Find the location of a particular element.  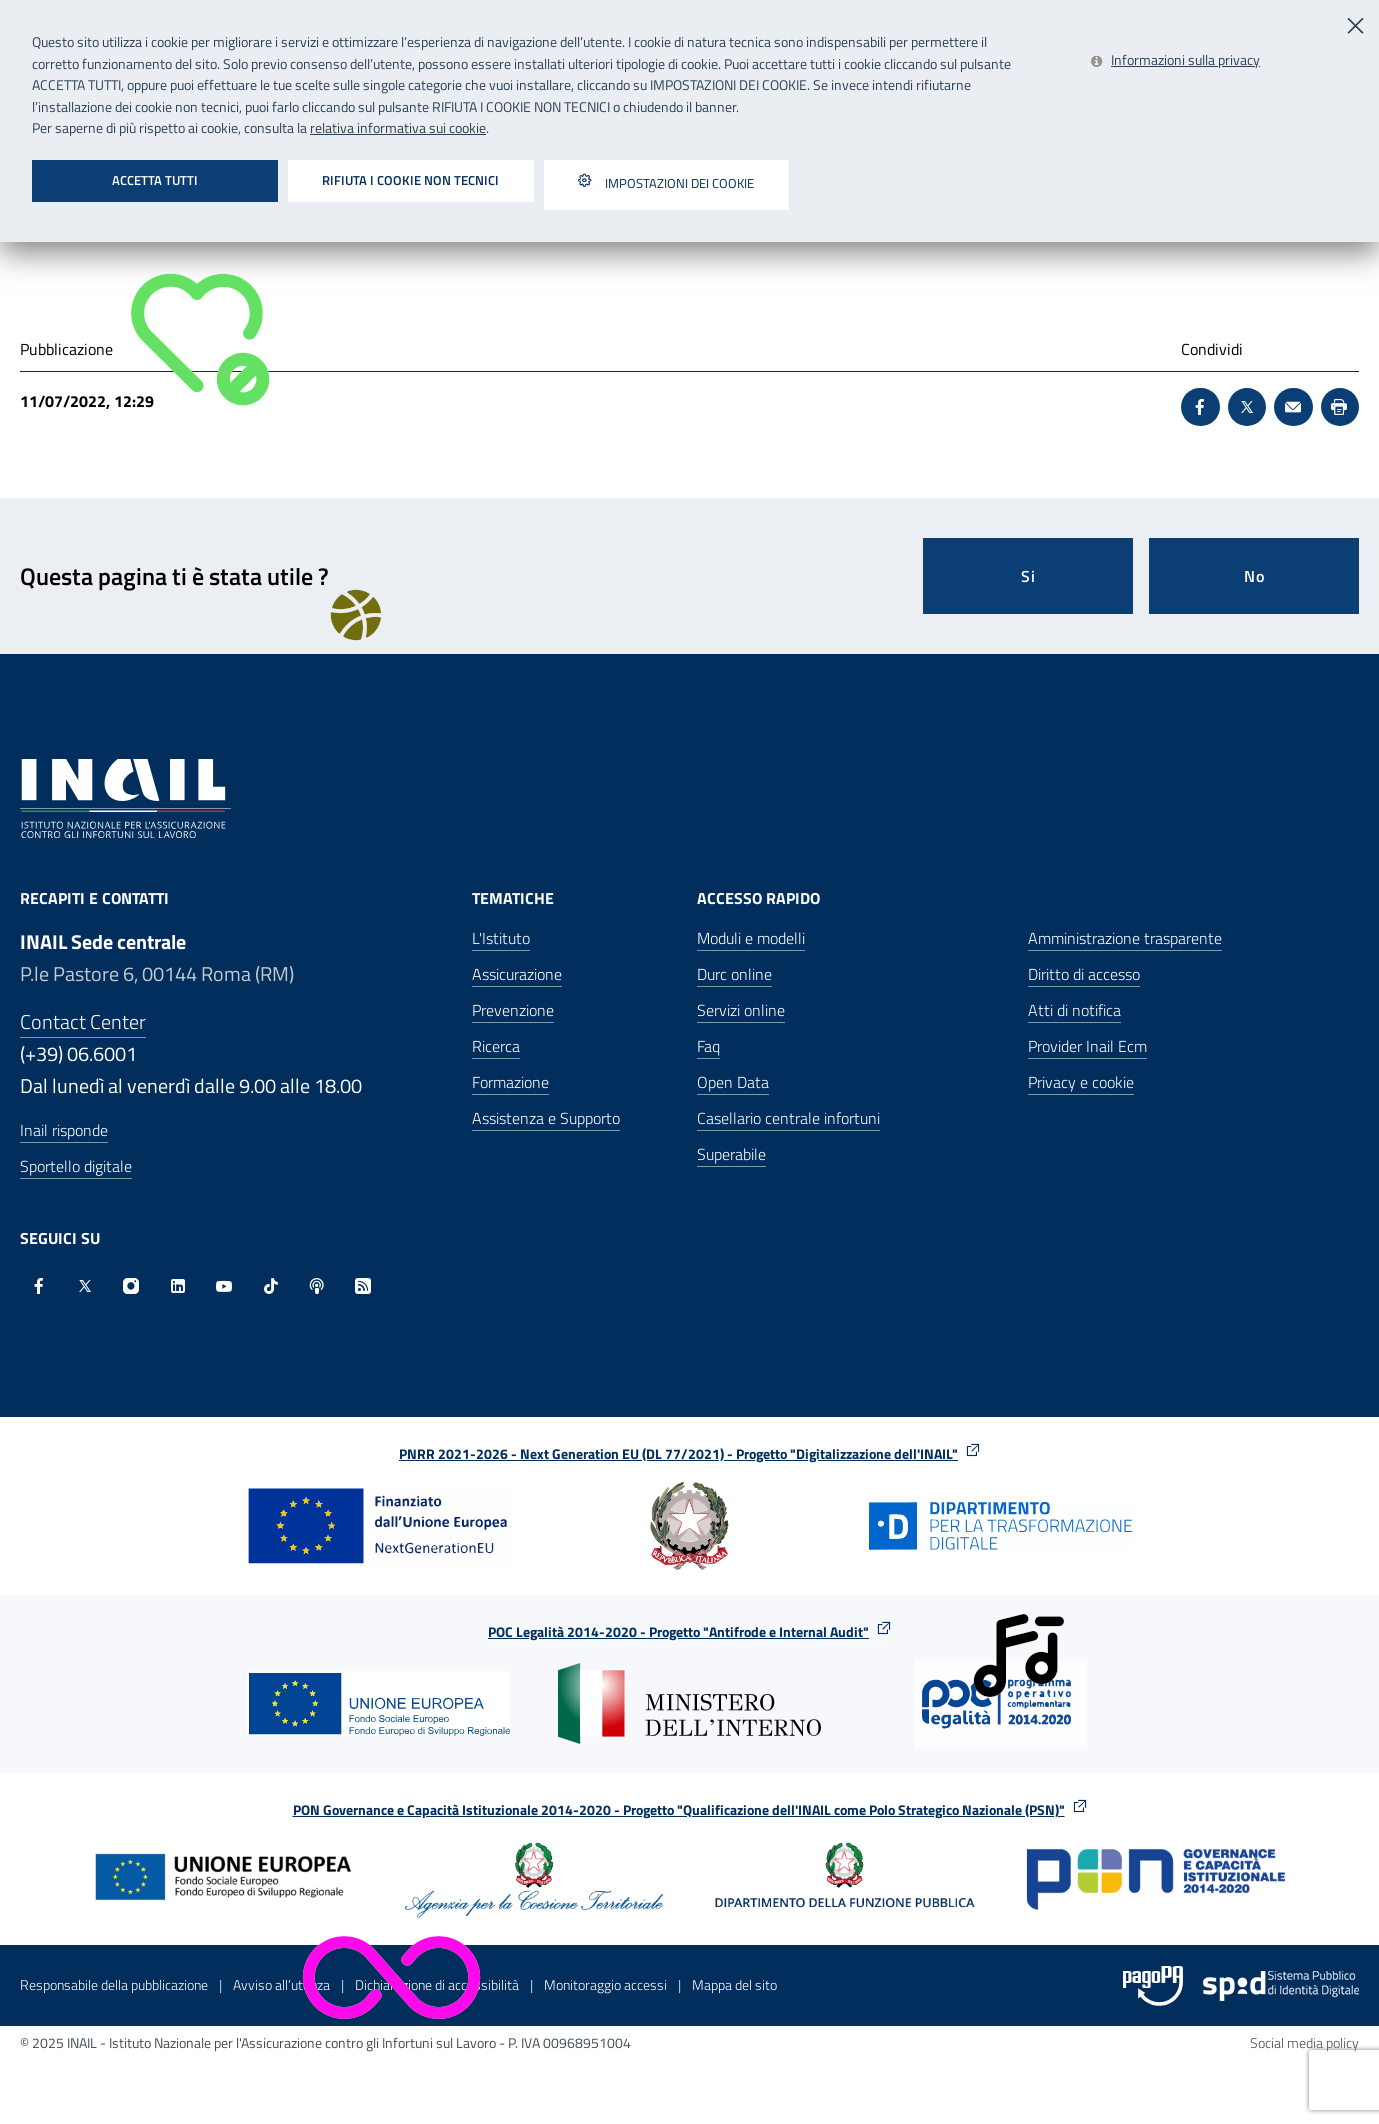

indicates unlimited or infinite content is located at coordinates (391, 1977).